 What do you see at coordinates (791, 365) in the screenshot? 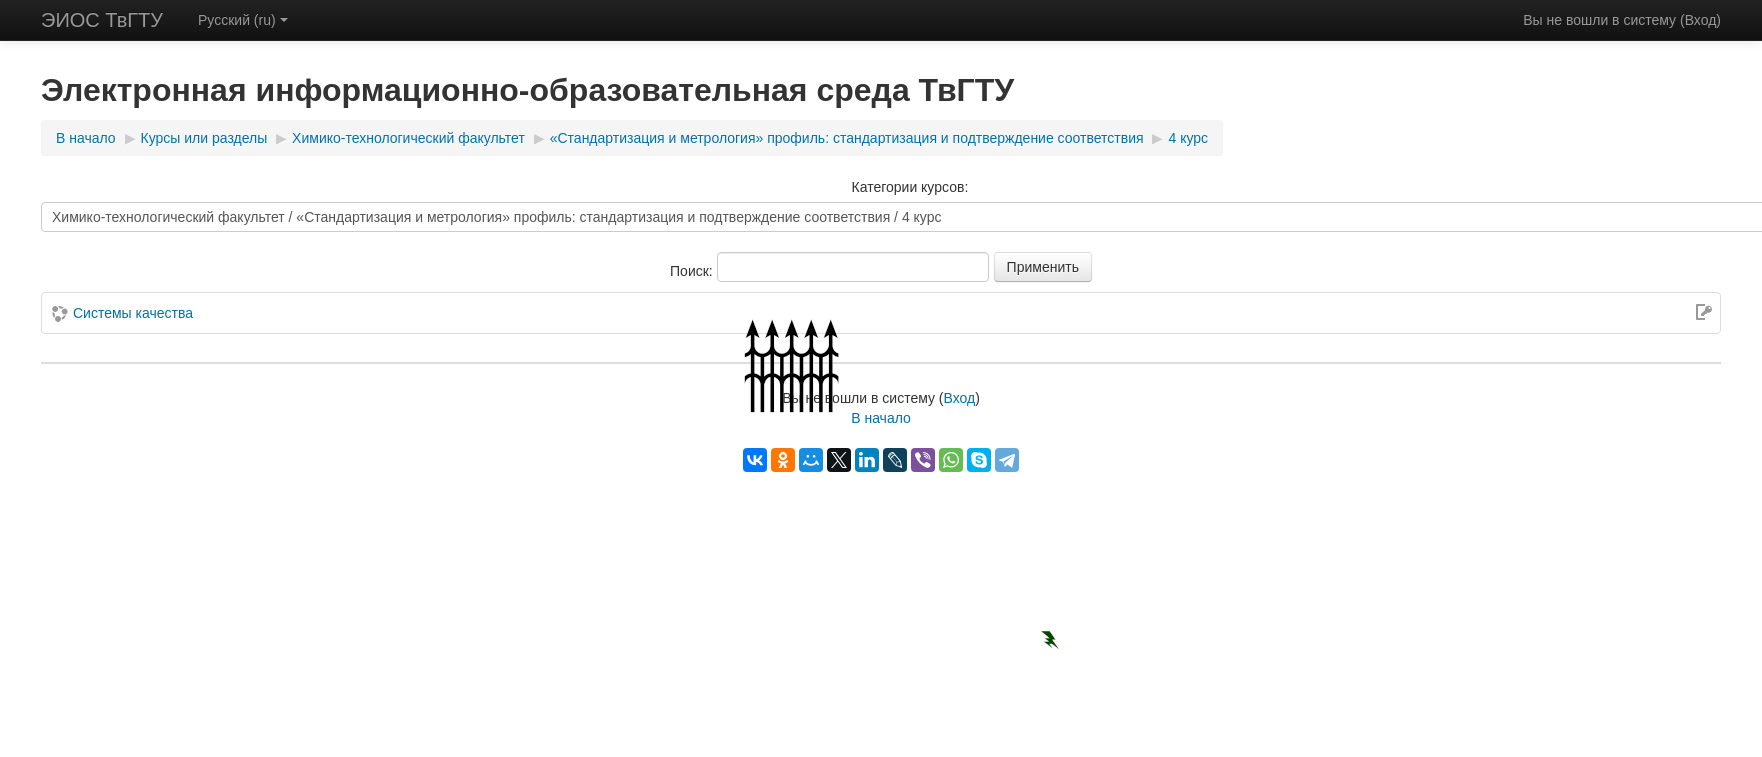
I see `set up defensive barriers in-game` at bounding box center [791, 365].